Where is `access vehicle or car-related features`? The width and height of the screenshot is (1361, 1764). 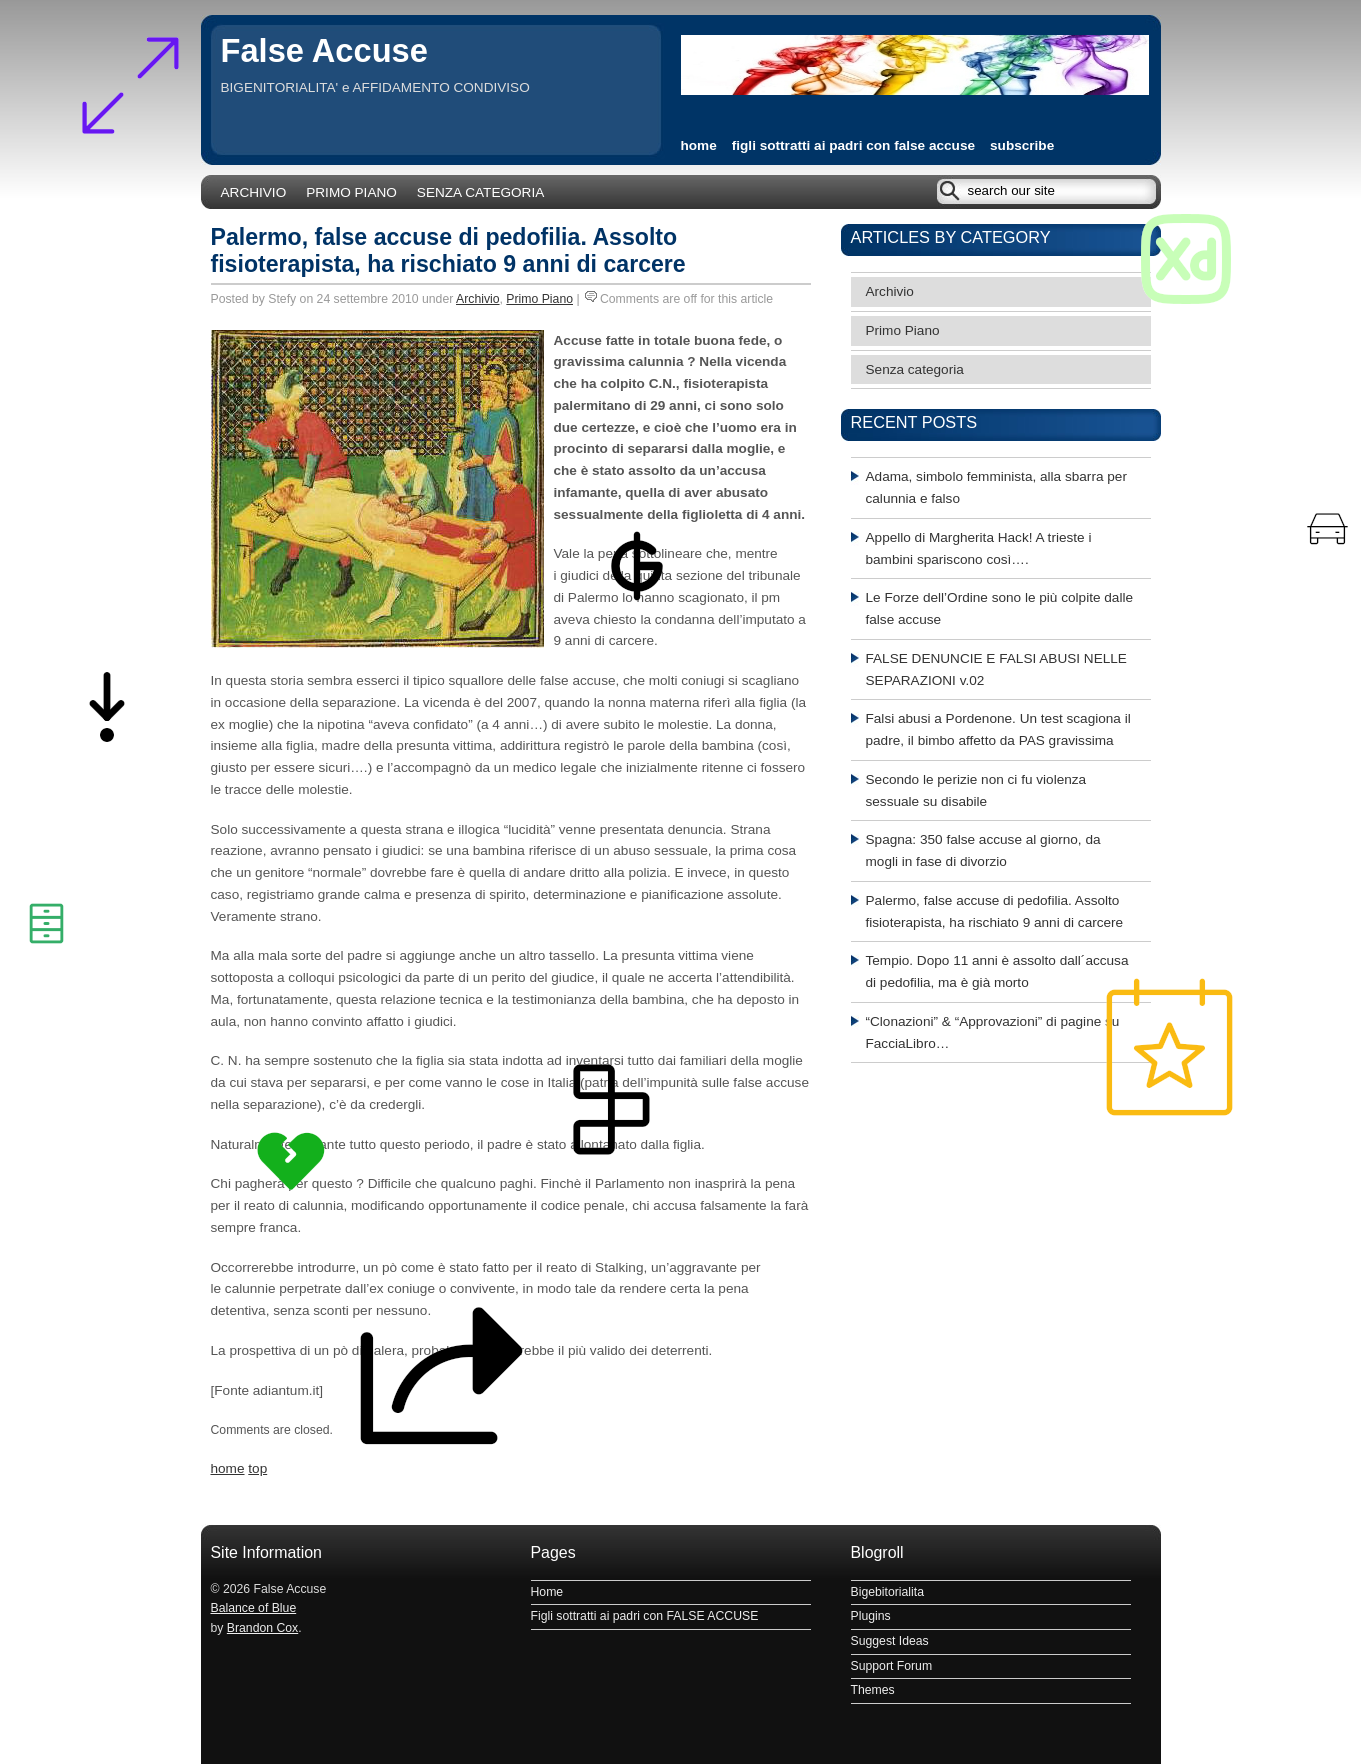
access vehicle or car-related features is located at coordinates (1327, 529).